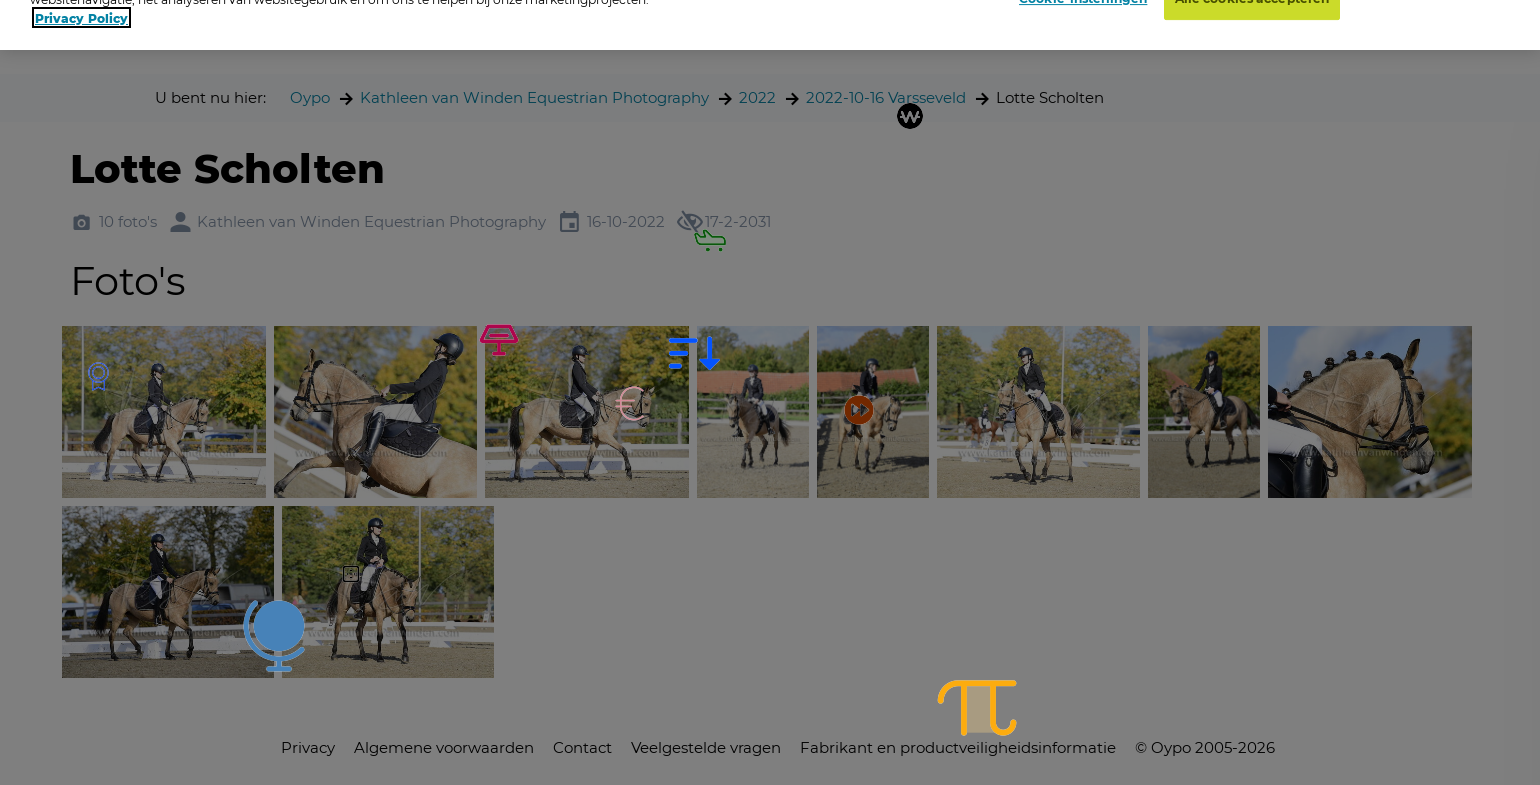  I want to click on apply outer border to selected cells, so click(351, 574).